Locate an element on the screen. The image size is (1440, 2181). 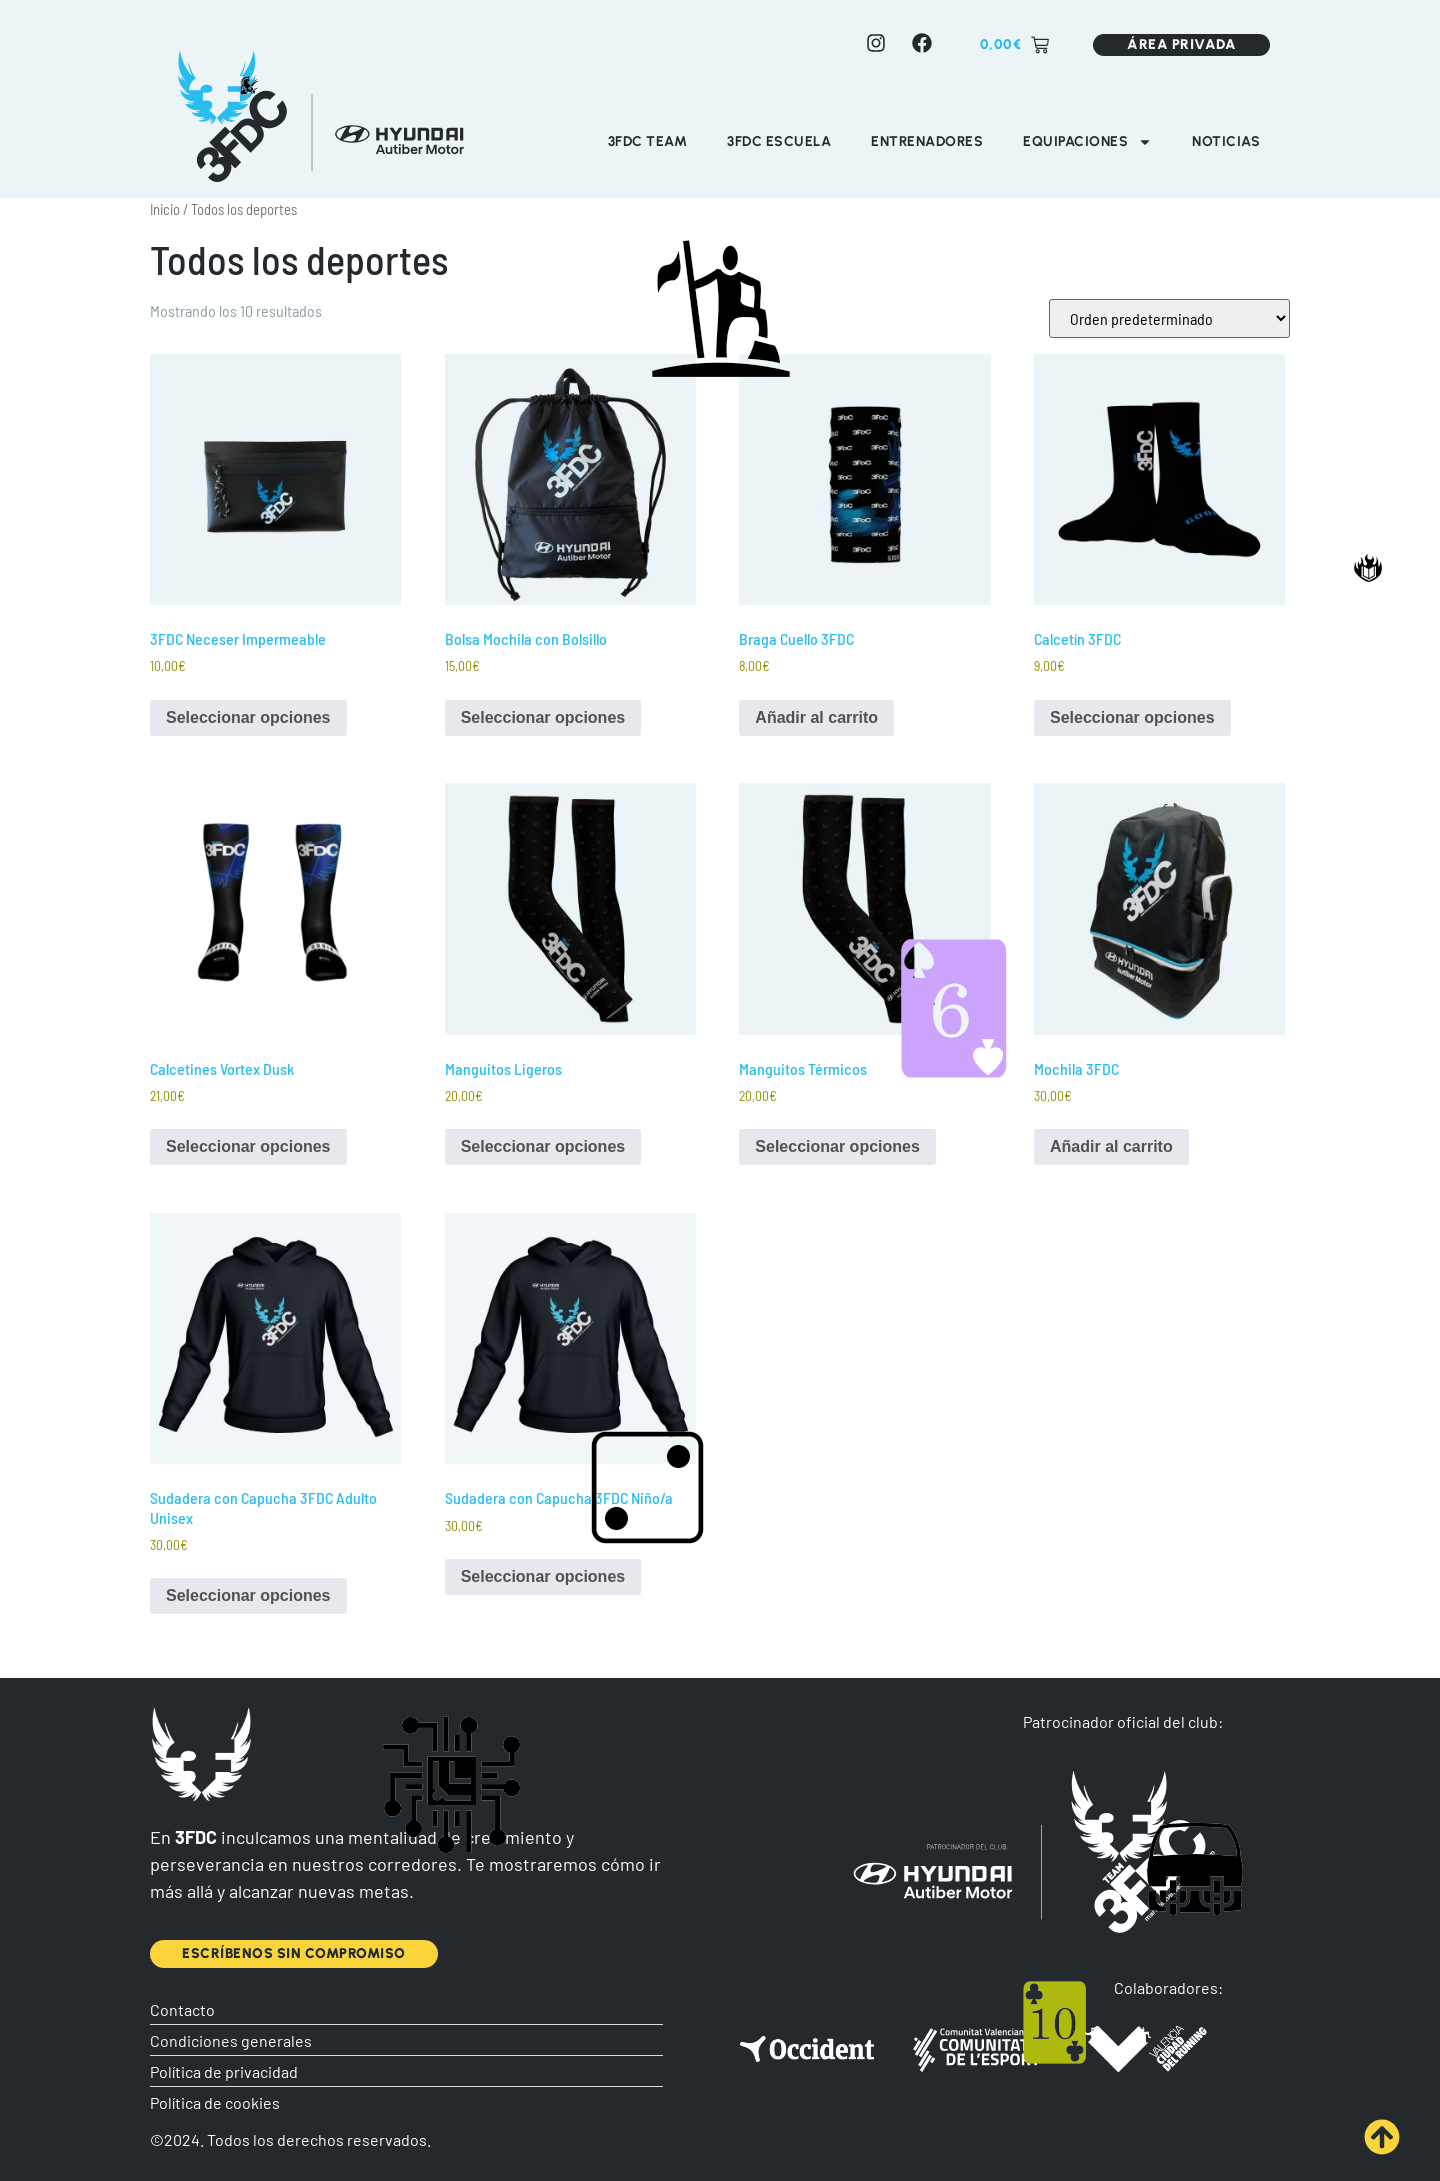
ten of clubs playing card is located at coordinates (1054, 2022).